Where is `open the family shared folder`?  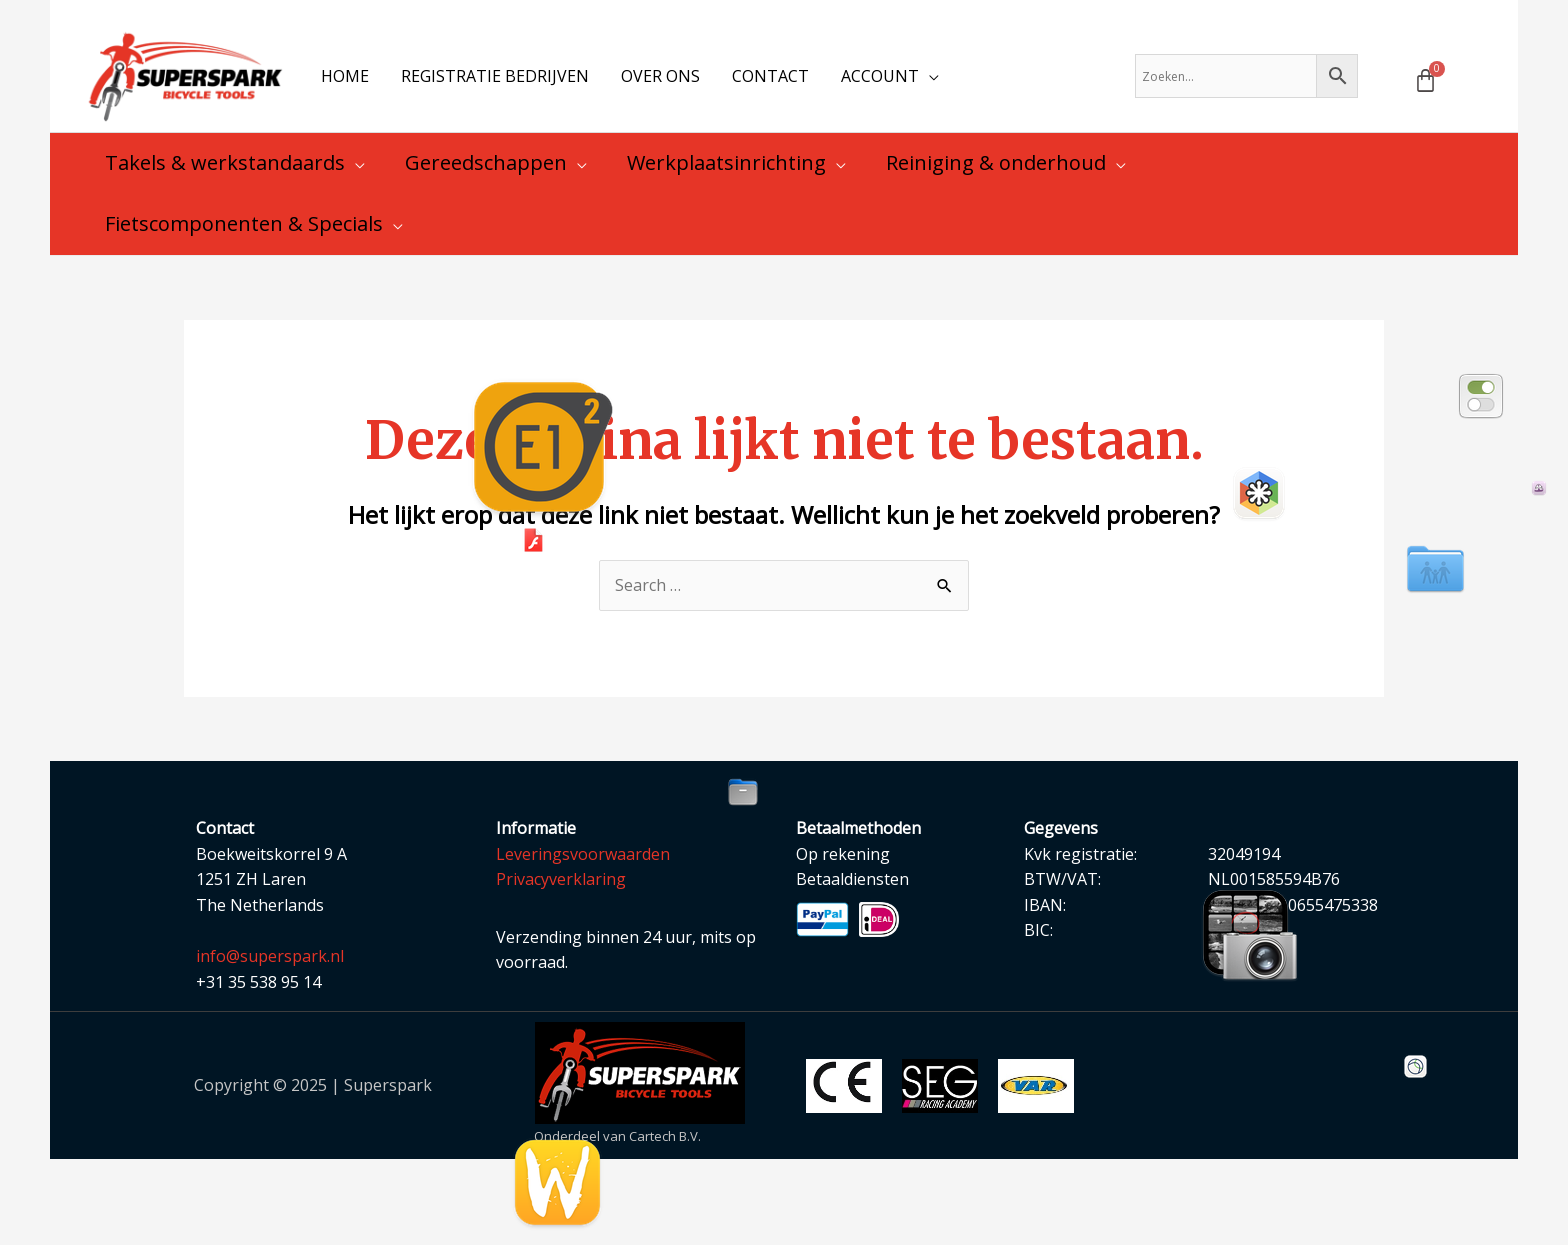
open the family shared folder is located at coordinates (1435, 568).